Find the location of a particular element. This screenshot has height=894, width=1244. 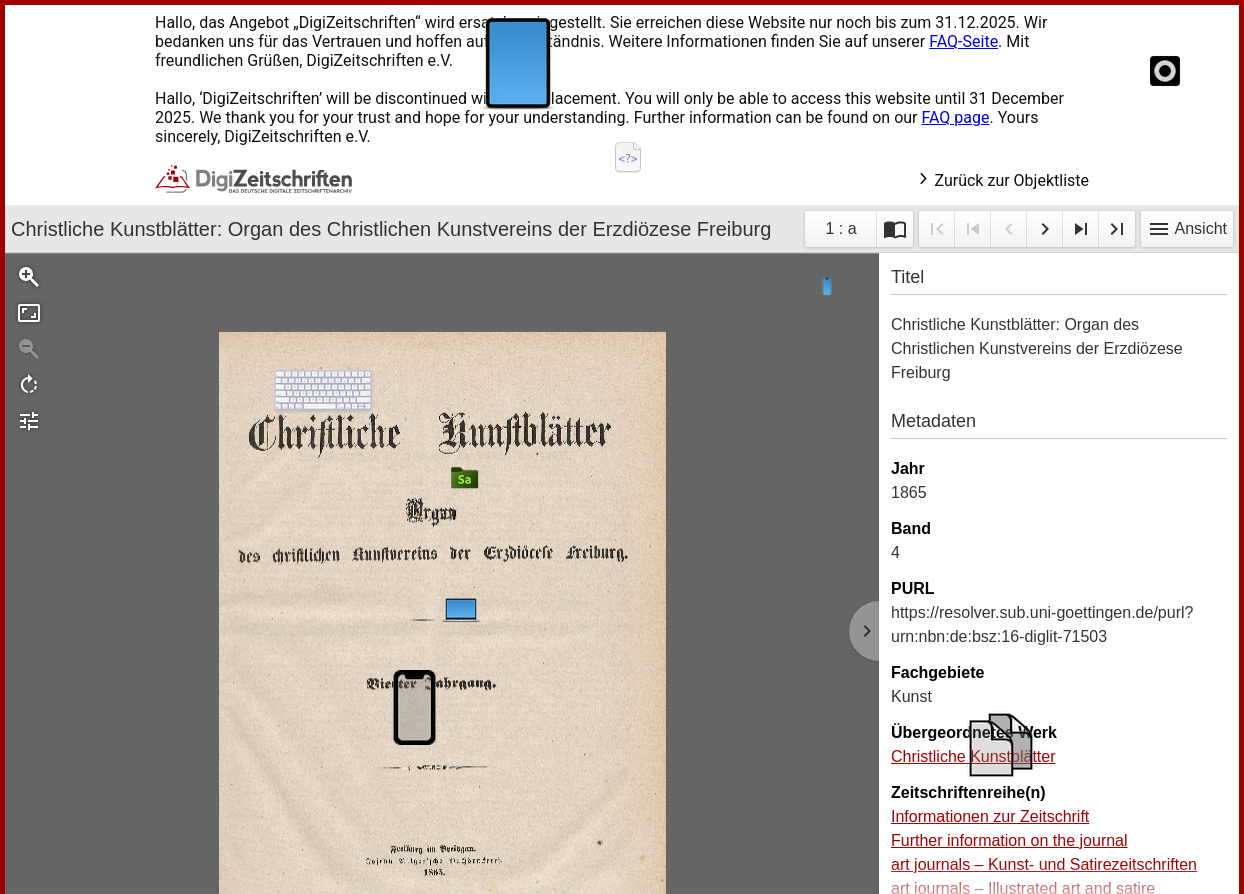

iPhone with Face ID in device sidebar is located at coordinates (414, 707).